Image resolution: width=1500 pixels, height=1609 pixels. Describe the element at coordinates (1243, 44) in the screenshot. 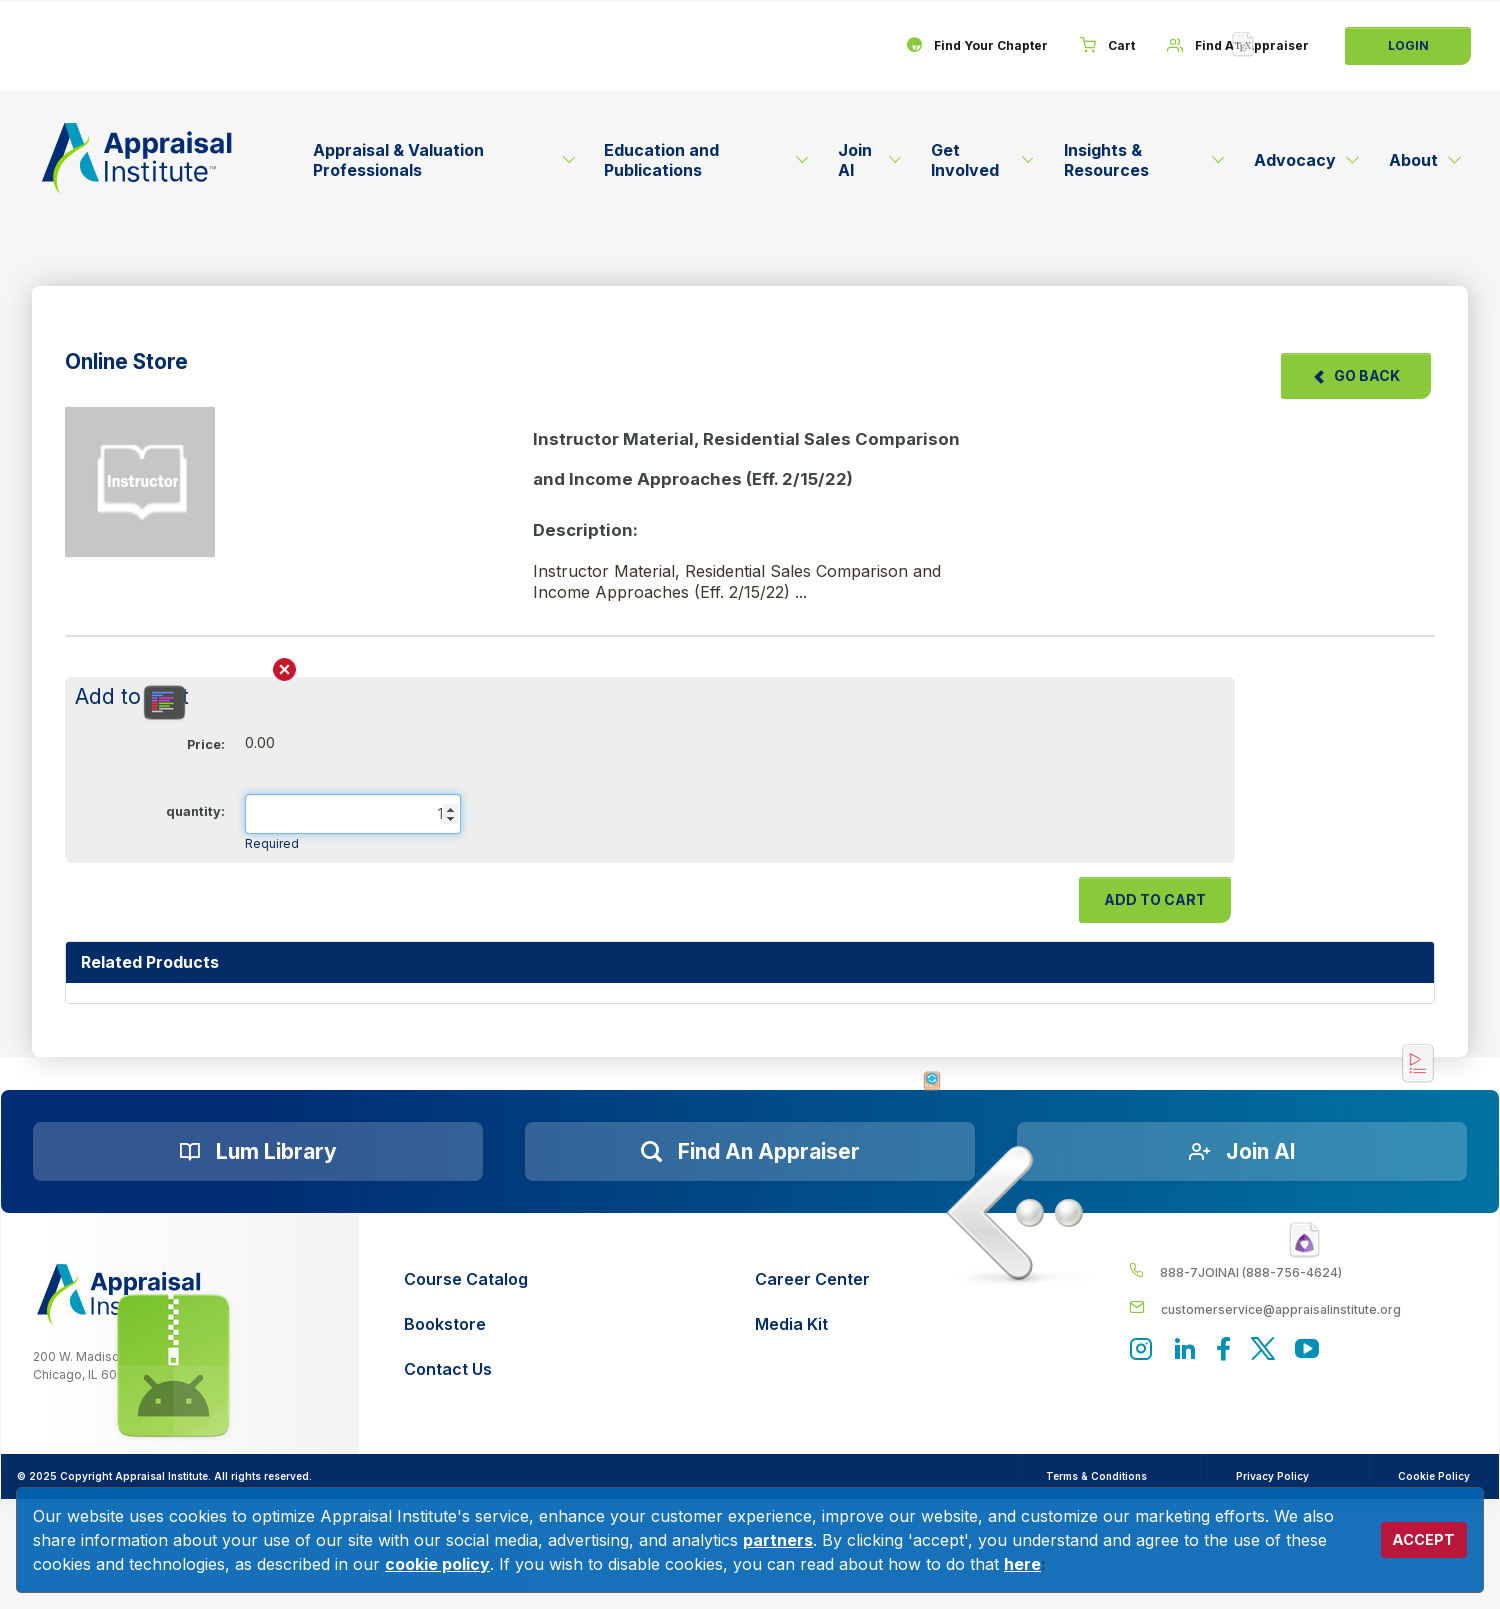

I see `a LaTeX or TeX document file` at that location.